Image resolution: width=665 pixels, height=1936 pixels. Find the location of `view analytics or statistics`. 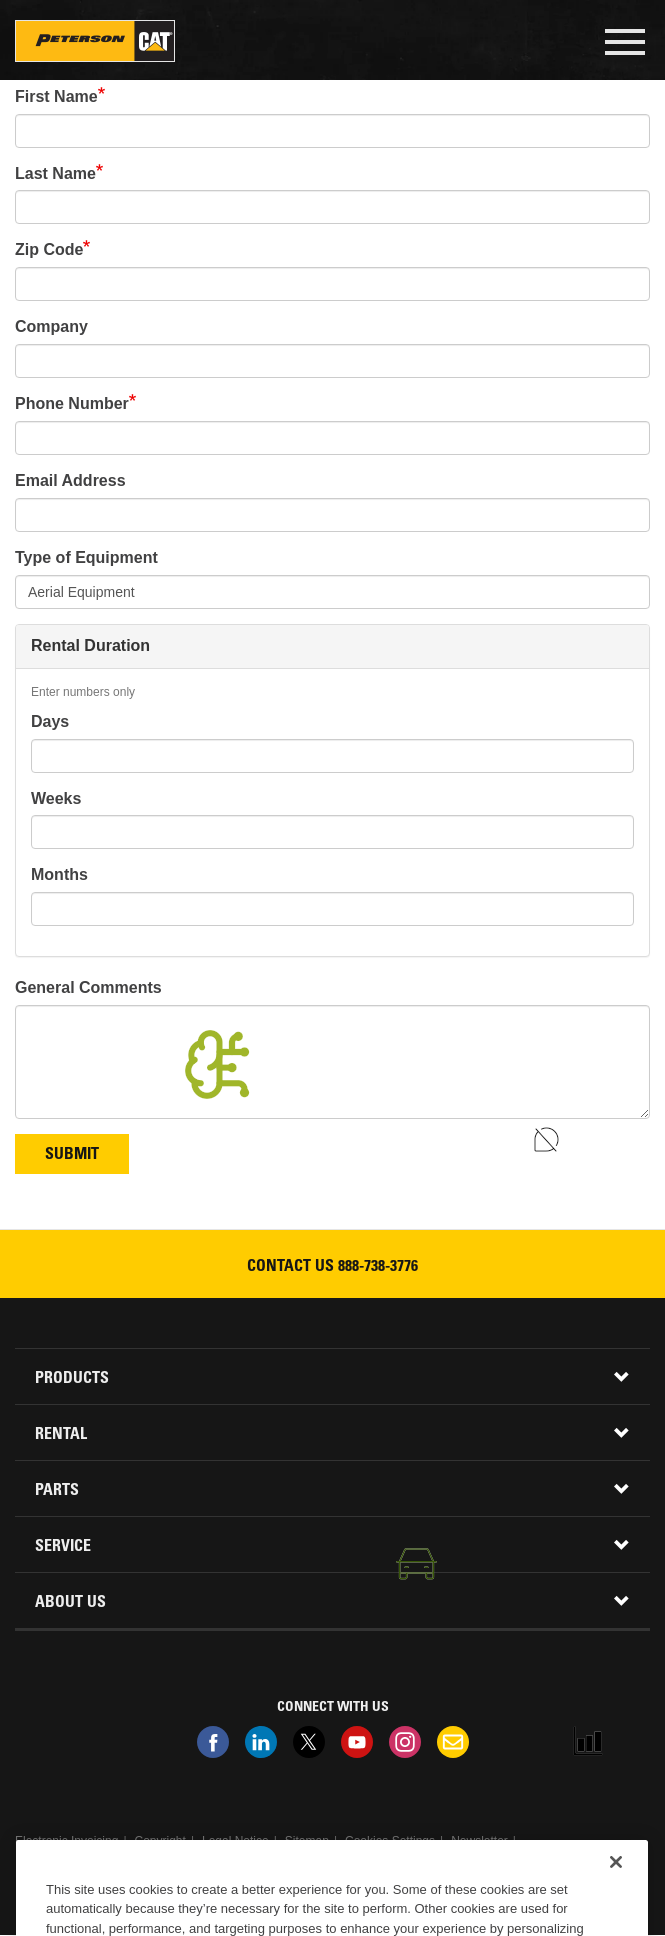

view analytics or statistics is located at coordinates (588, 1741).